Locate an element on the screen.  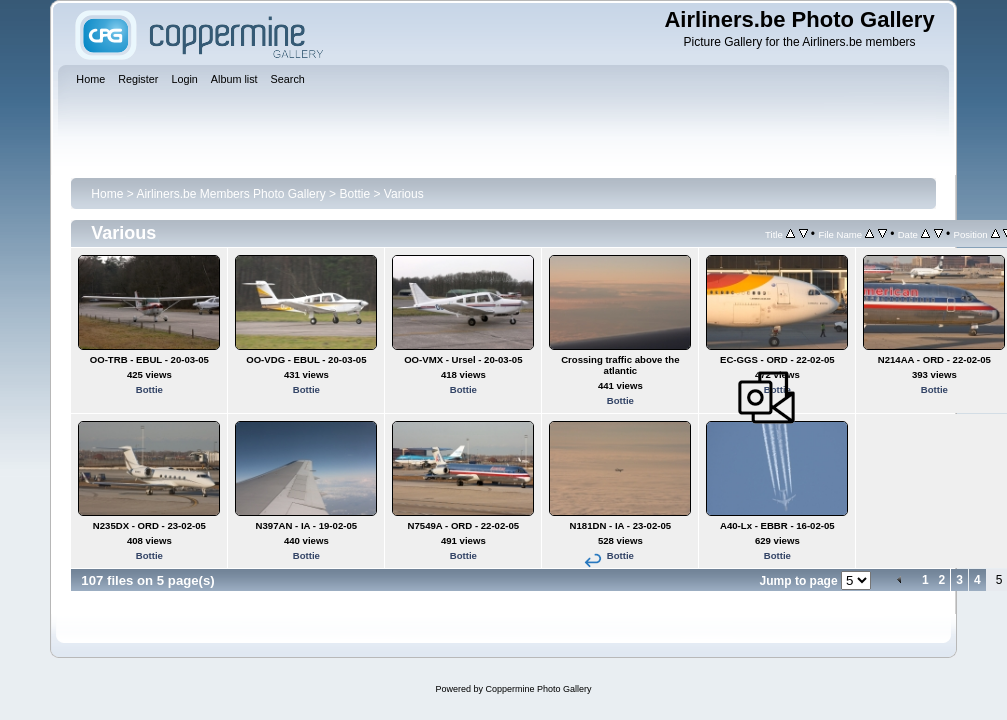
go back to the previous screen is located at coordinates (592, 559).